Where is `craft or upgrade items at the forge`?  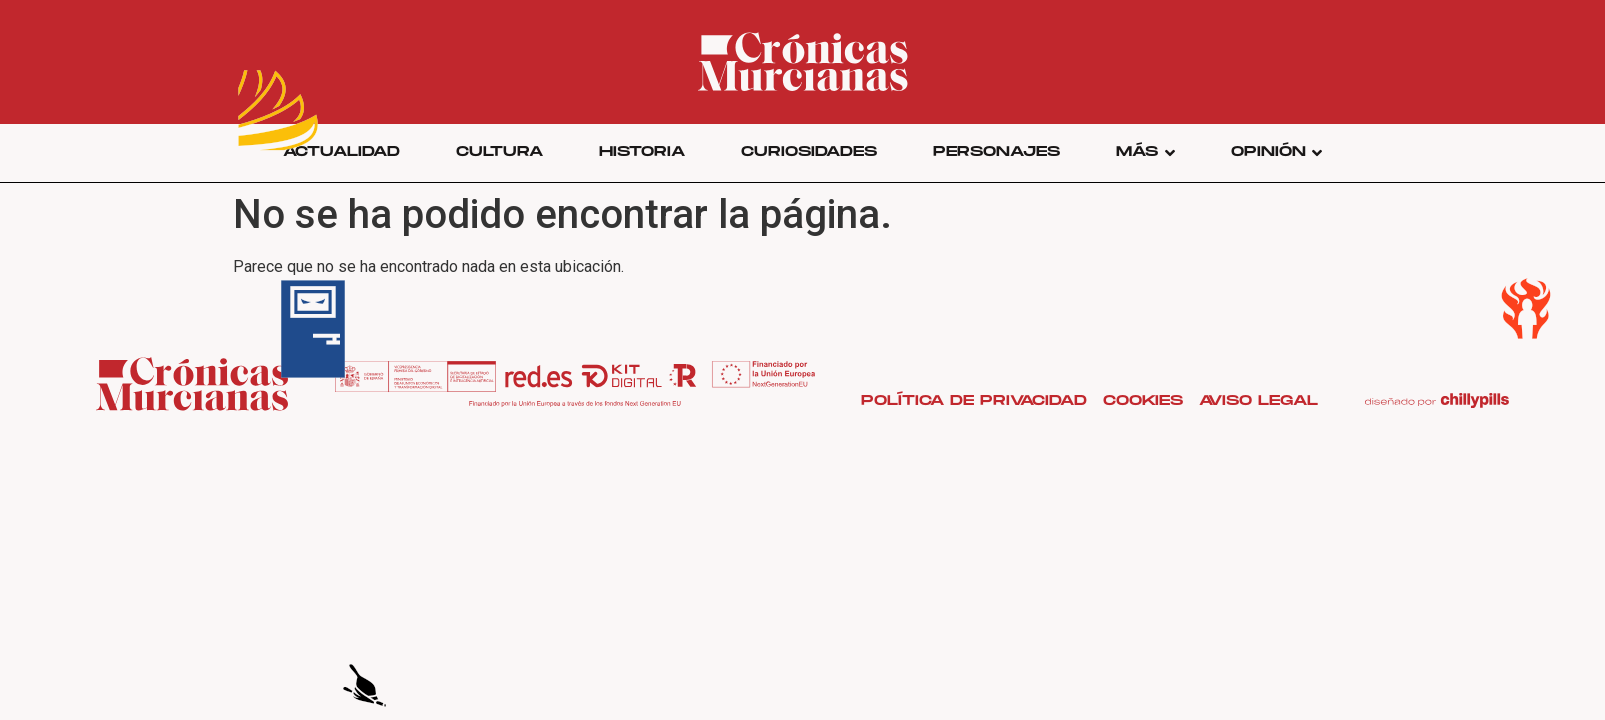
craft or upgrade items at the forge is located at coordinates (364, 685).